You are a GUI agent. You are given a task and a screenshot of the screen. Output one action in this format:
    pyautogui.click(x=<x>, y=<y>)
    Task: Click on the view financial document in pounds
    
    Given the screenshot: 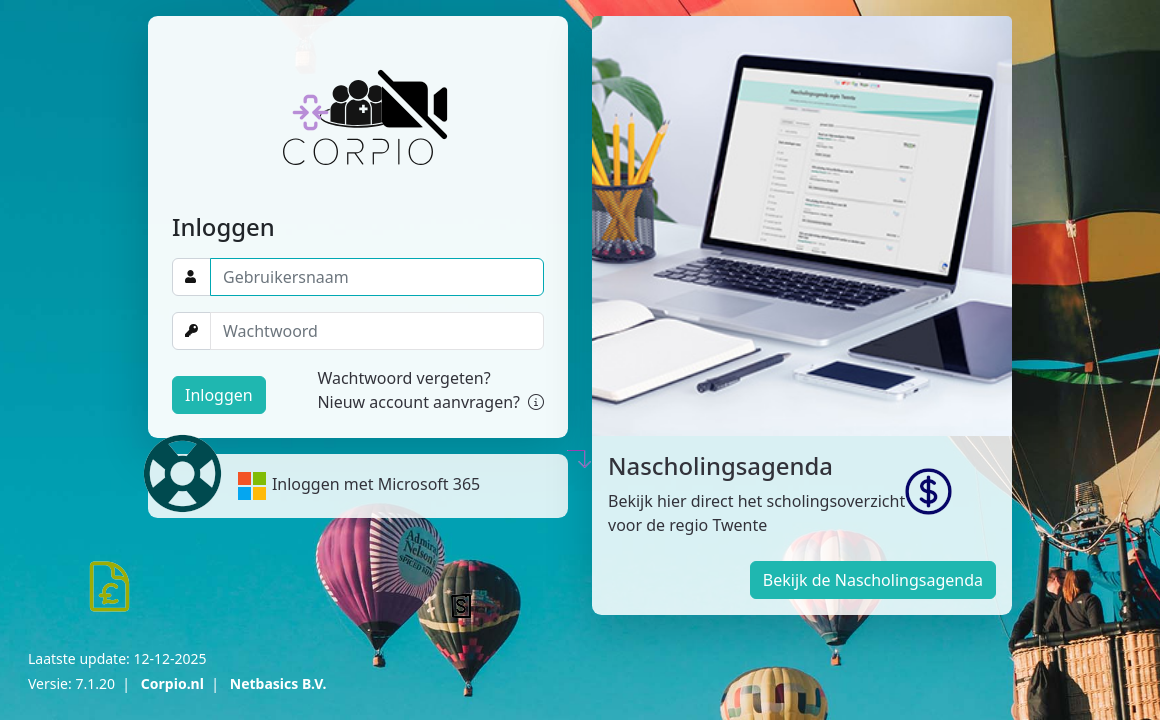 What is the action you would take?
    pyautogui.click(x=109, y=586)
    